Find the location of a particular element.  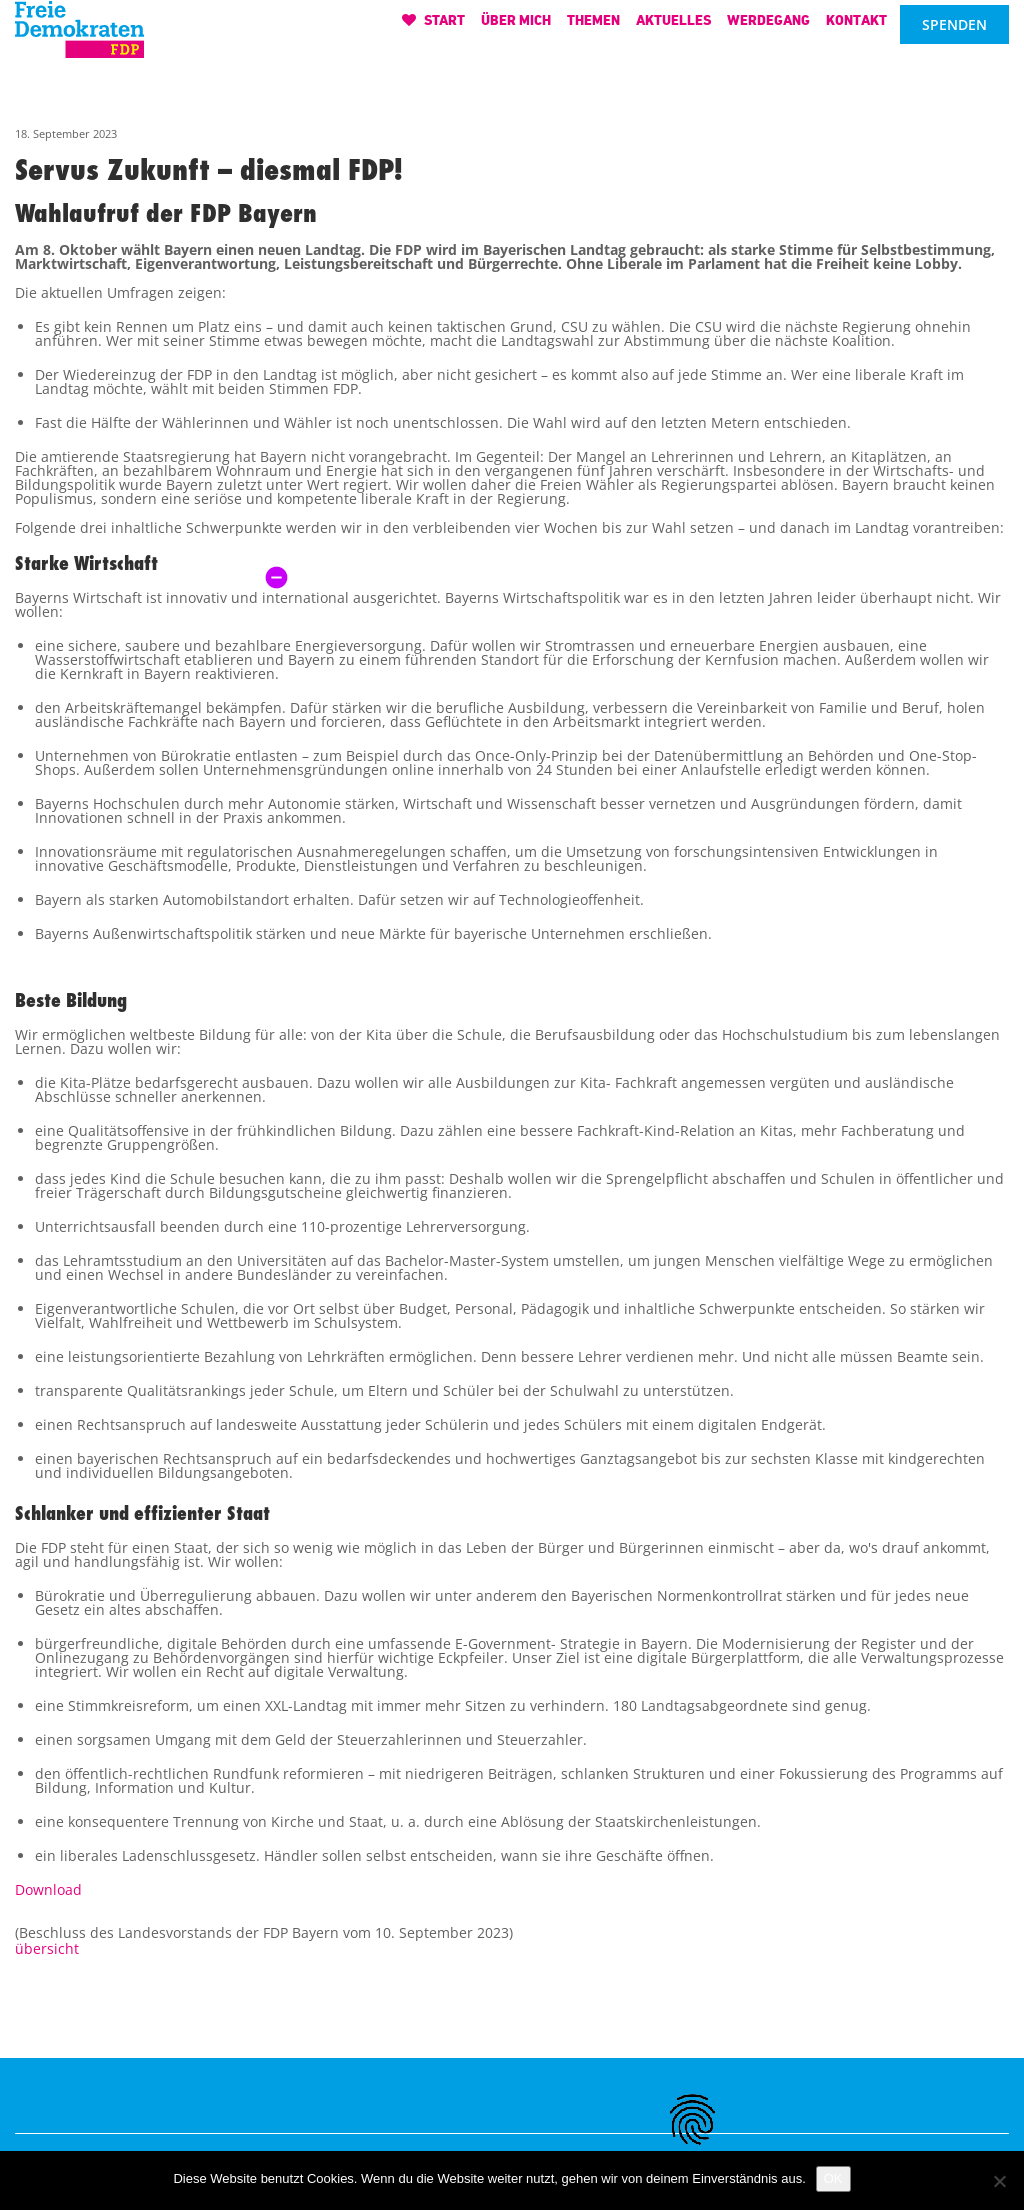

authenticate with fingerprint is located at coordinates (692, 2119).